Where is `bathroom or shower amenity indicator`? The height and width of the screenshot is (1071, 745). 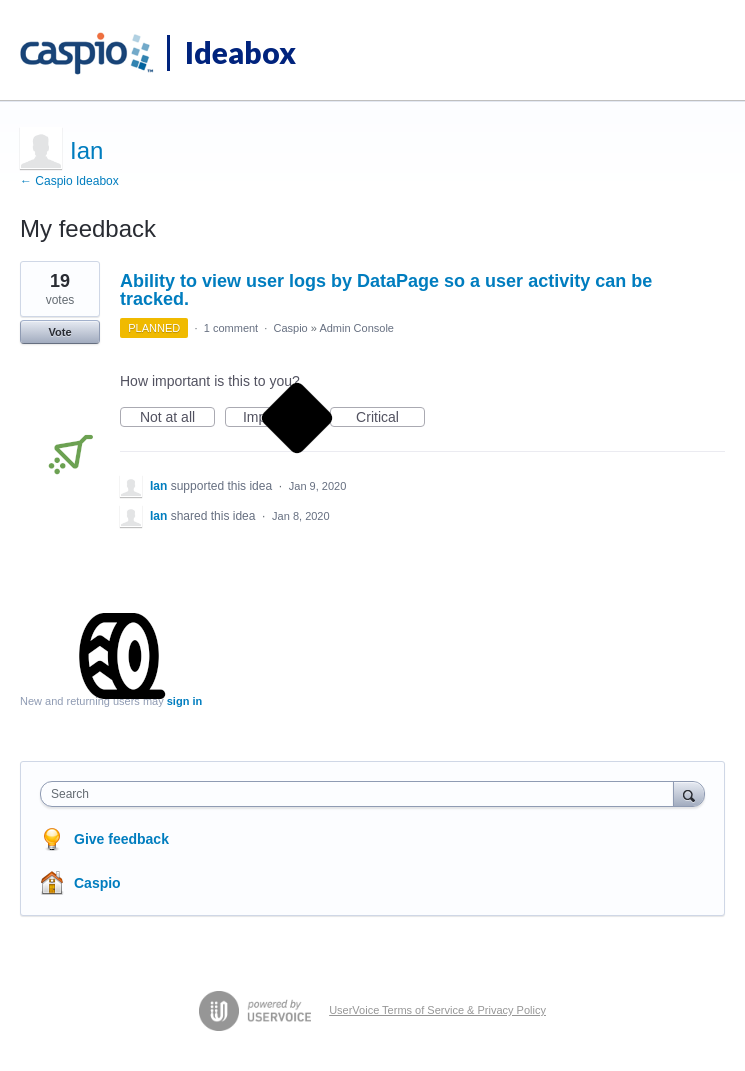 bathroom or shower amenity indicator is located at coordinates (70, 452).